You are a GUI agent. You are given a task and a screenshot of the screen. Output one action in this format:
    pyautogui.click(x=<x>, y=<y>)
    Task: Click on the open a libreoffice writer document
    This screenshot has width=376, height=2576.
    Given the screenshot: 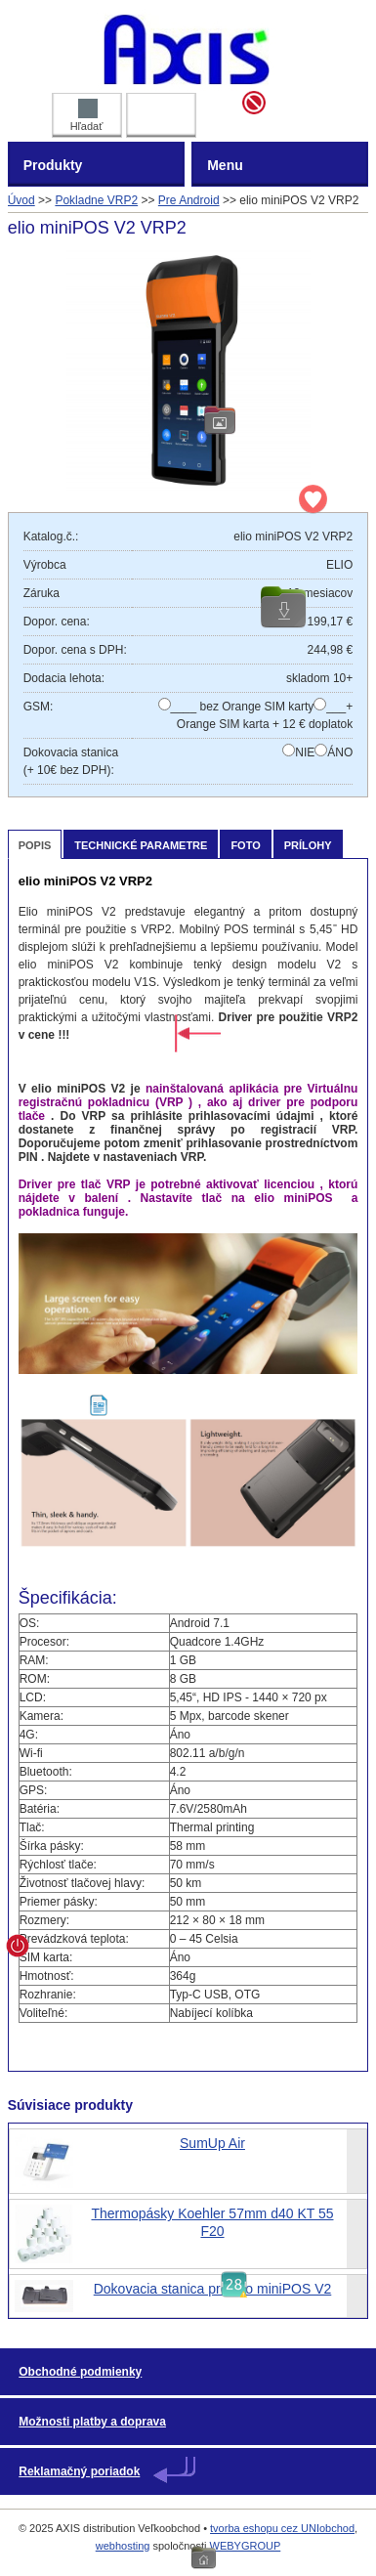 What is the action you would take?
    pyautogui.click(x=99, y=1405)
    